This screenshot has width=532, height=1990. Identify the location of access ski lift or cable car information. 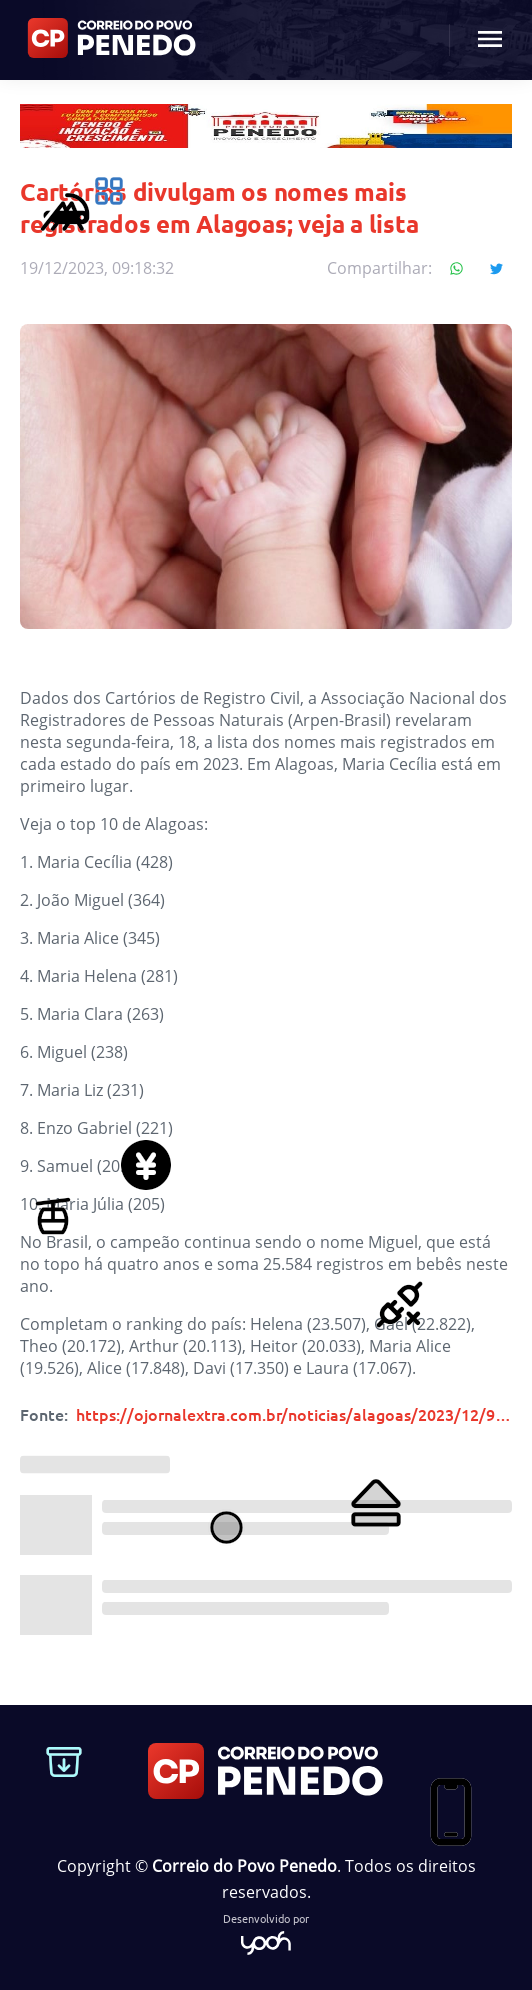
(53, 1217).